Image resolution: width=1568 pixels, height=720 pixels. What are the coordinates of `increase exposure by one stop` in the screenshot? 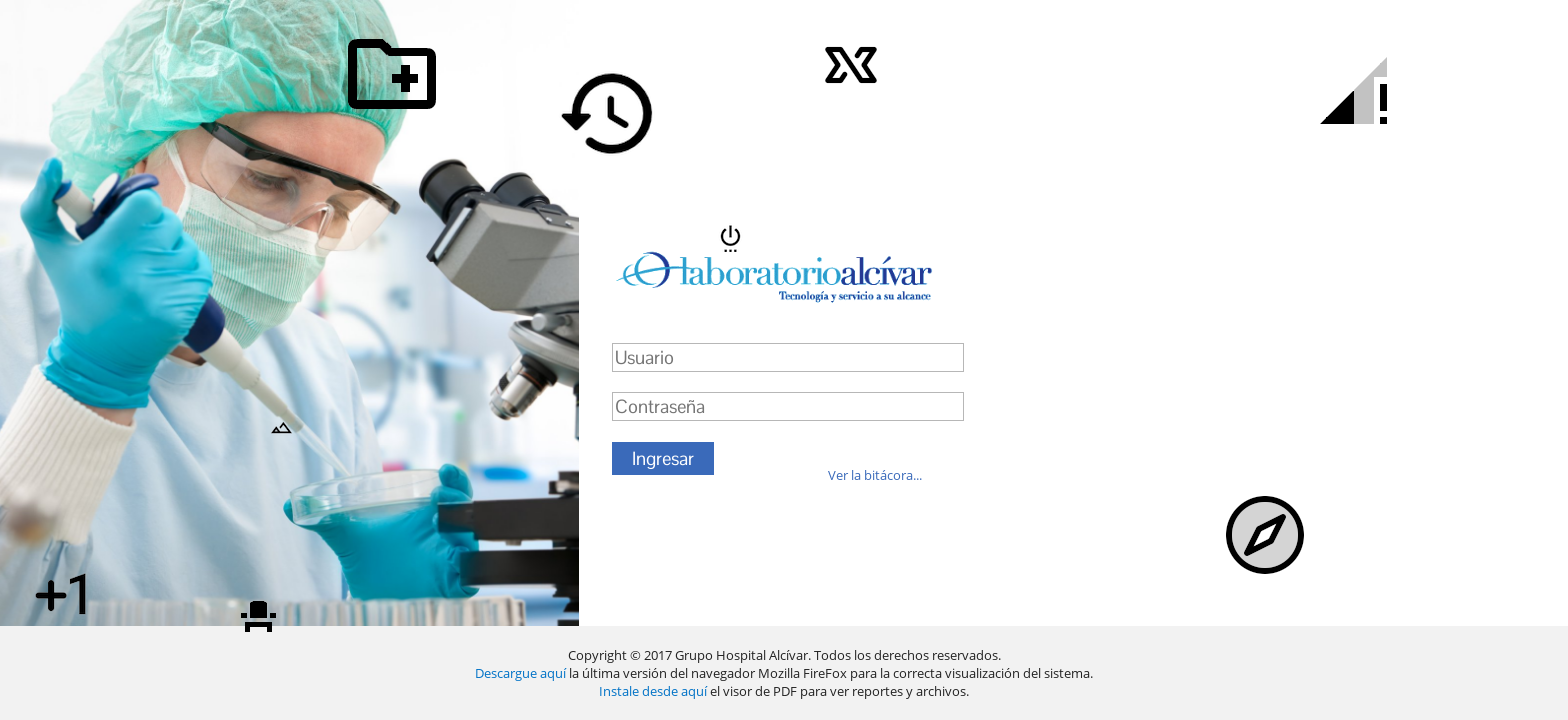 It's located at (60, 595).